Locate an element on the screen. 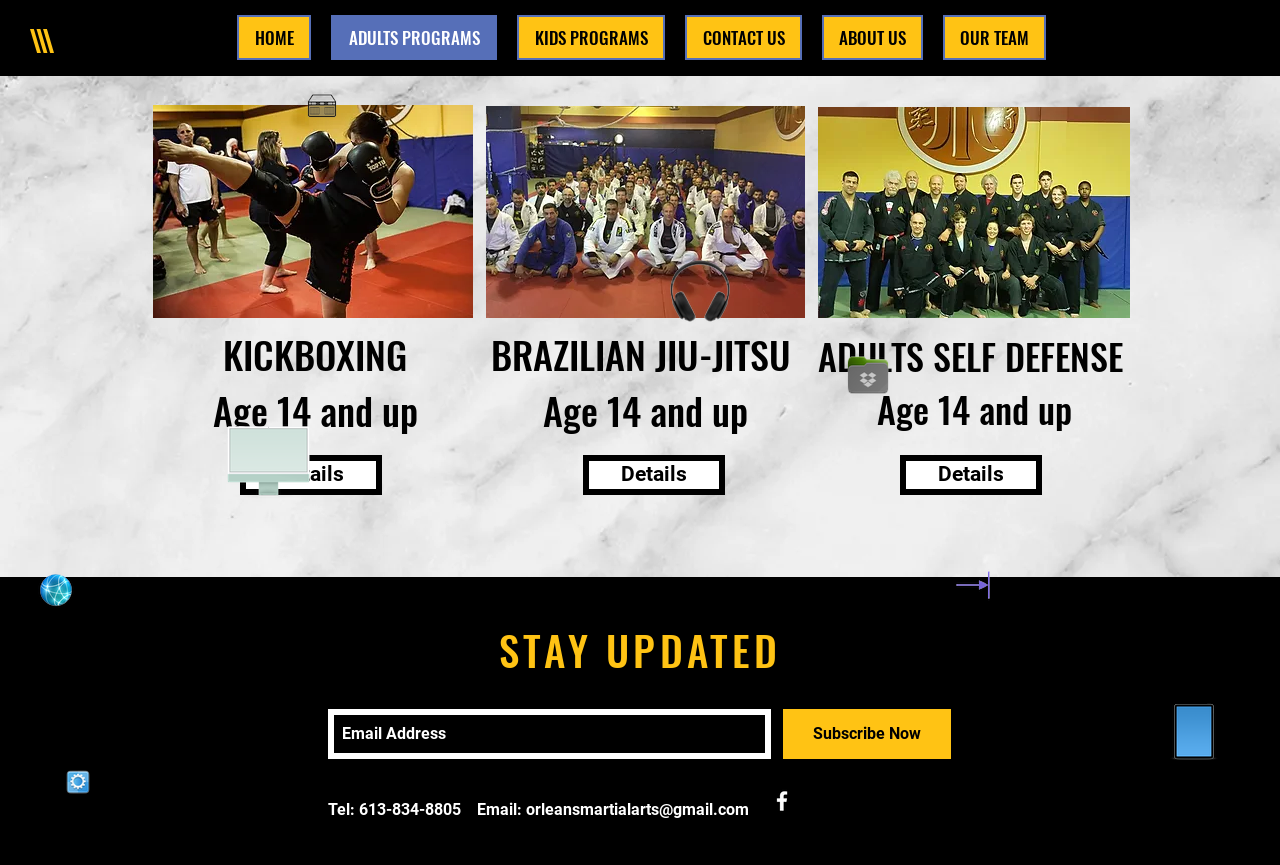 This screenshot has height=865, width=1280. open network browser to view connected devices is located at coordinates (56, 590).